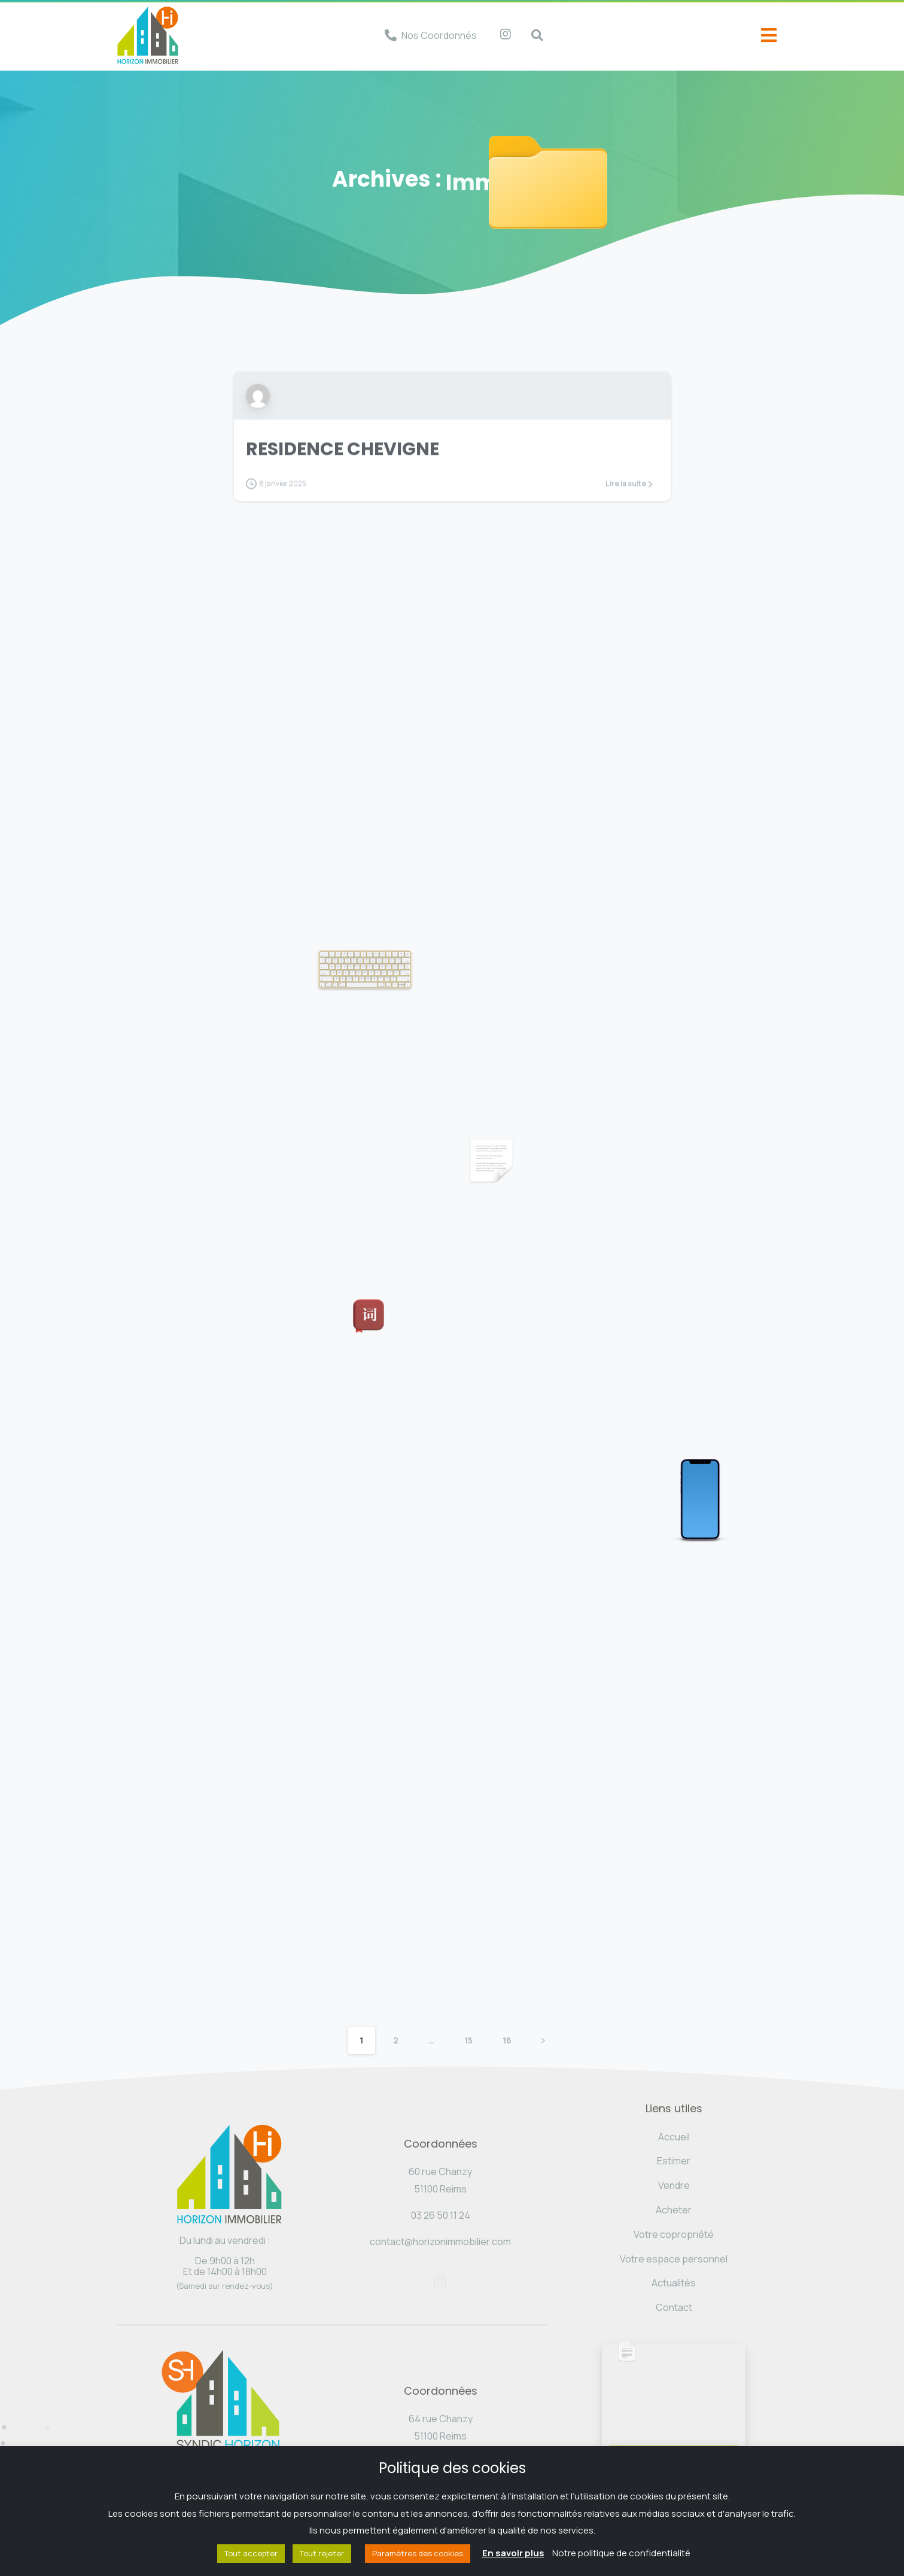  What do you see at coordinates (548, 185) in the screenshot?
I see `open a folder to view its contents` at bounding box center [548, 185].